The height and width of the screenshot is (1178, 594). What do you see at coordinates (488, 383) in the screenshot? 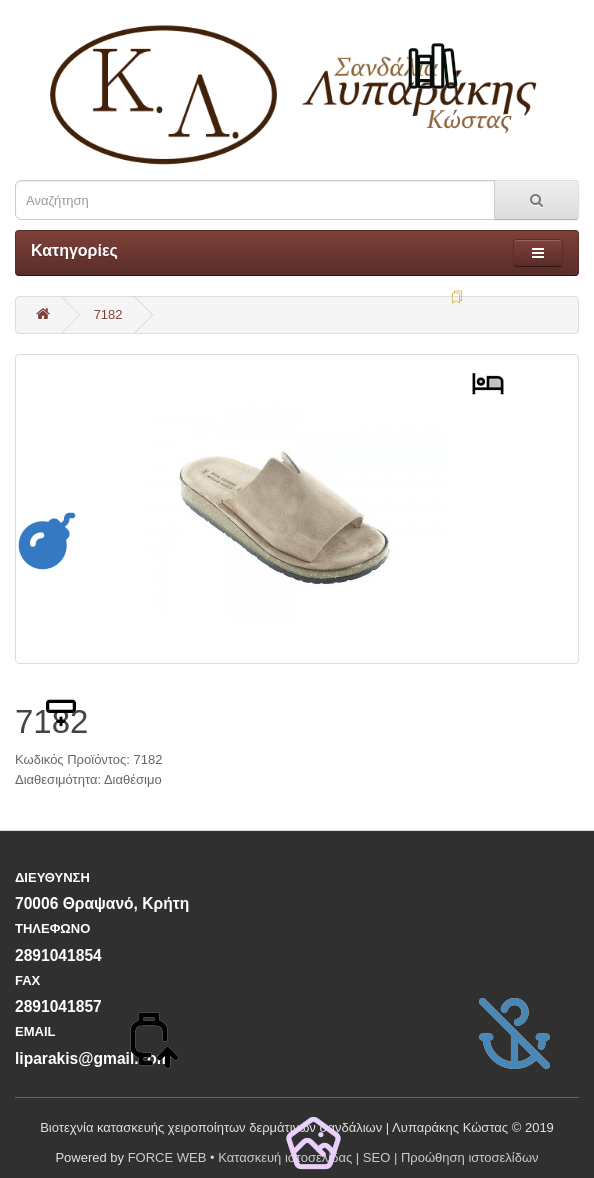
I see `find nearby hotels or accommodations` at bounding box center [488, 383].